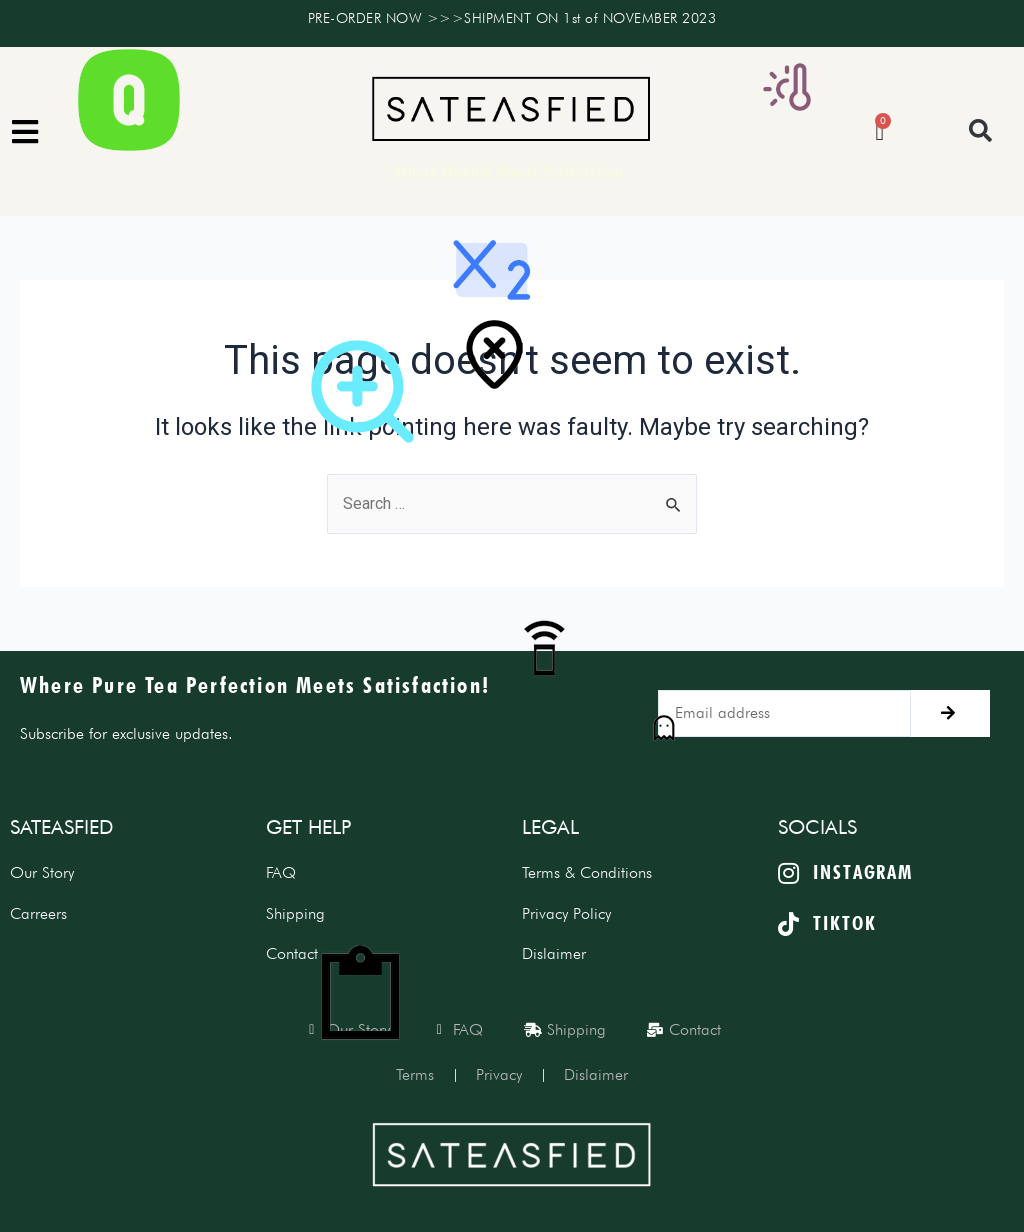  What do you see at coordinates (494, 354) in the screenshot?
I see `remove a saved location` at bounding box center [494, 354].